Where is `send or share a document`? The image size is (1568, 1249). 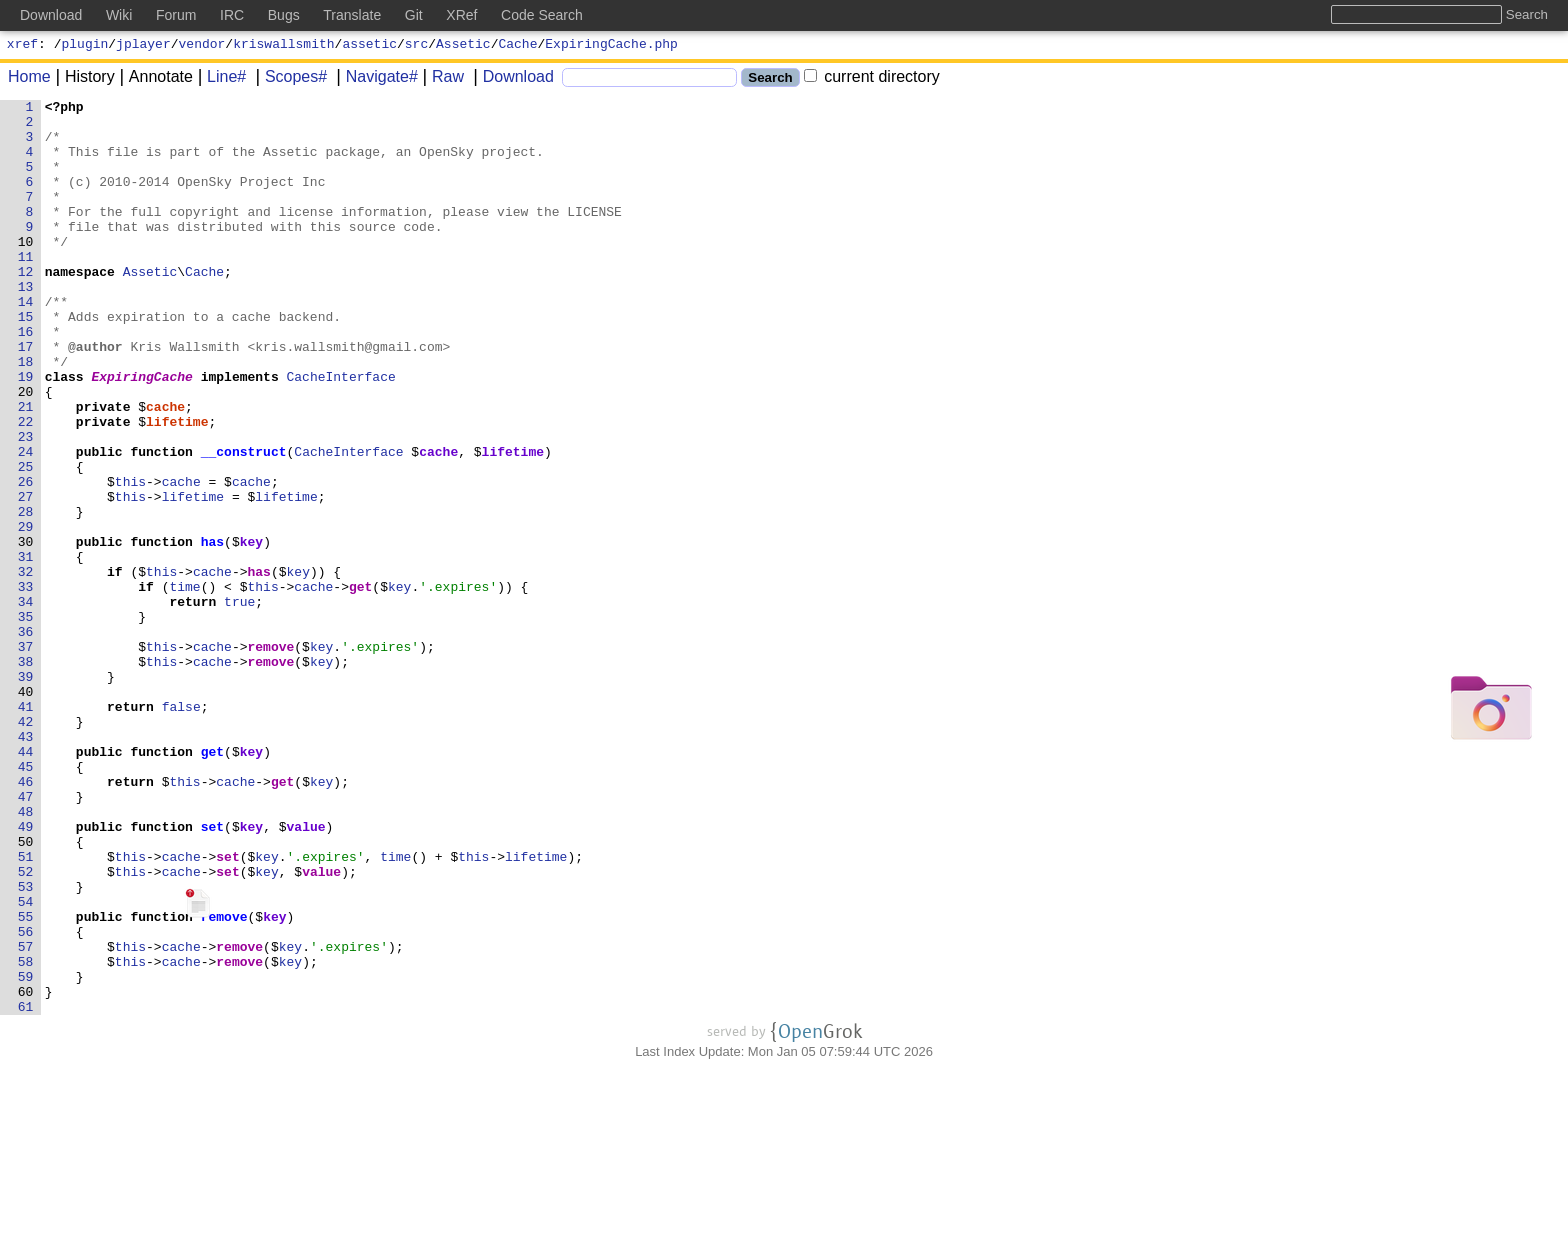 send or share a document is located at coordinates (198, 903).